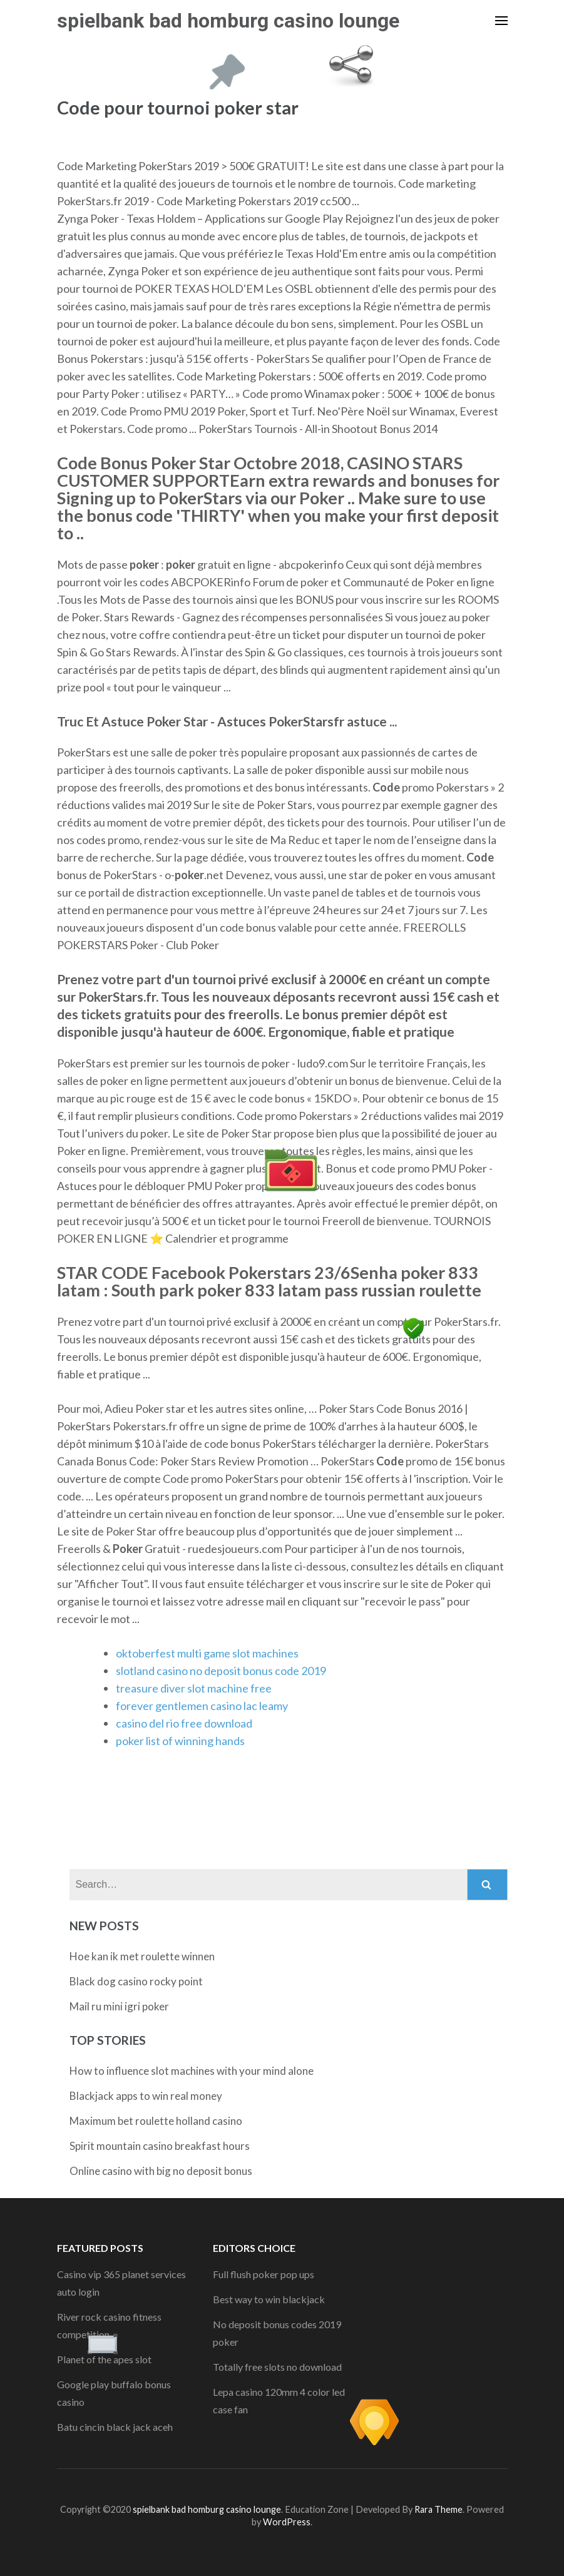 Image resolution: width=564 pixels, height=2576 pixels. What do you see at coordinates (413, 1328) in the screenshot?
I see `indicates system security check passed` at bounding box center [413, 1328].